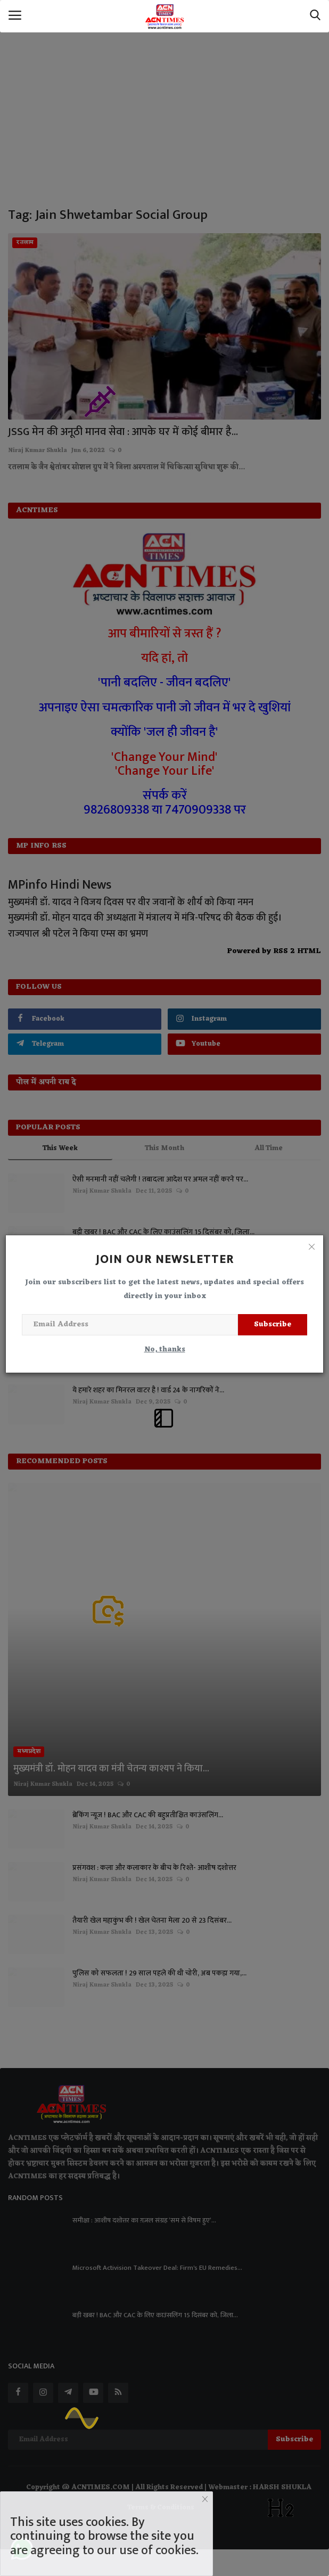  I want to click on purchase or rent camera equipment, so click(108, 1610).